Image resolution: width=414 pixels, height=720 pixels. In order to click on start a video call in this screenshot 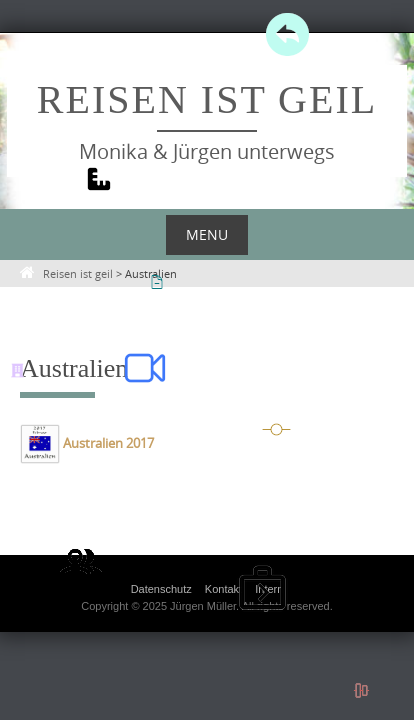, I will do `click(145, 368)`.